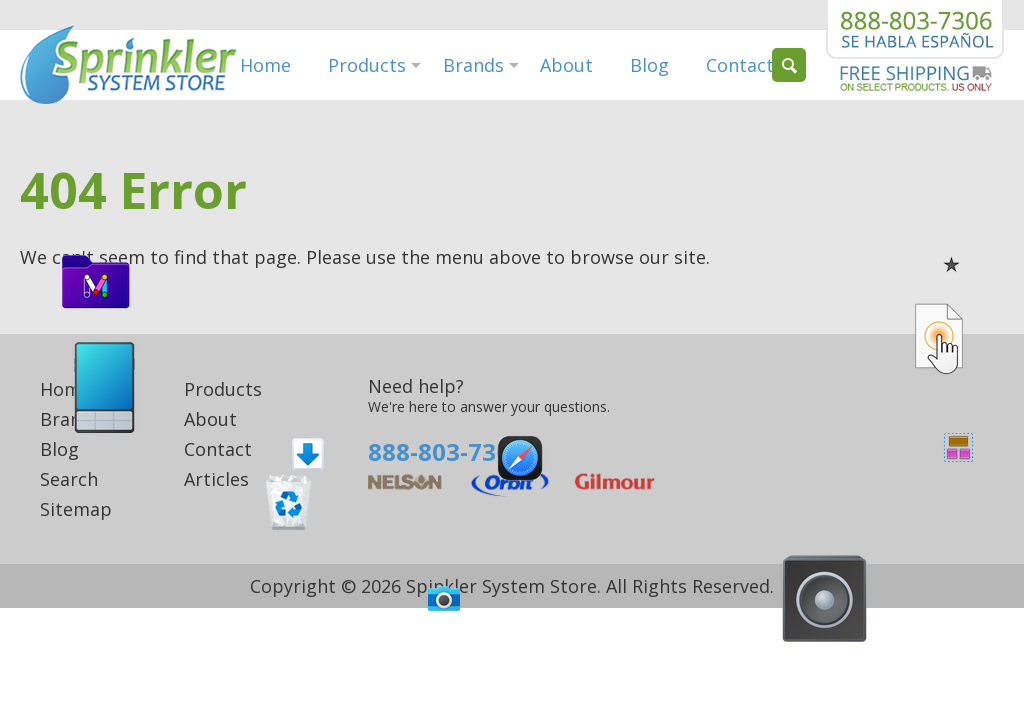  I want to click on open the recycle bin to view deleted files, so click(288, 503).